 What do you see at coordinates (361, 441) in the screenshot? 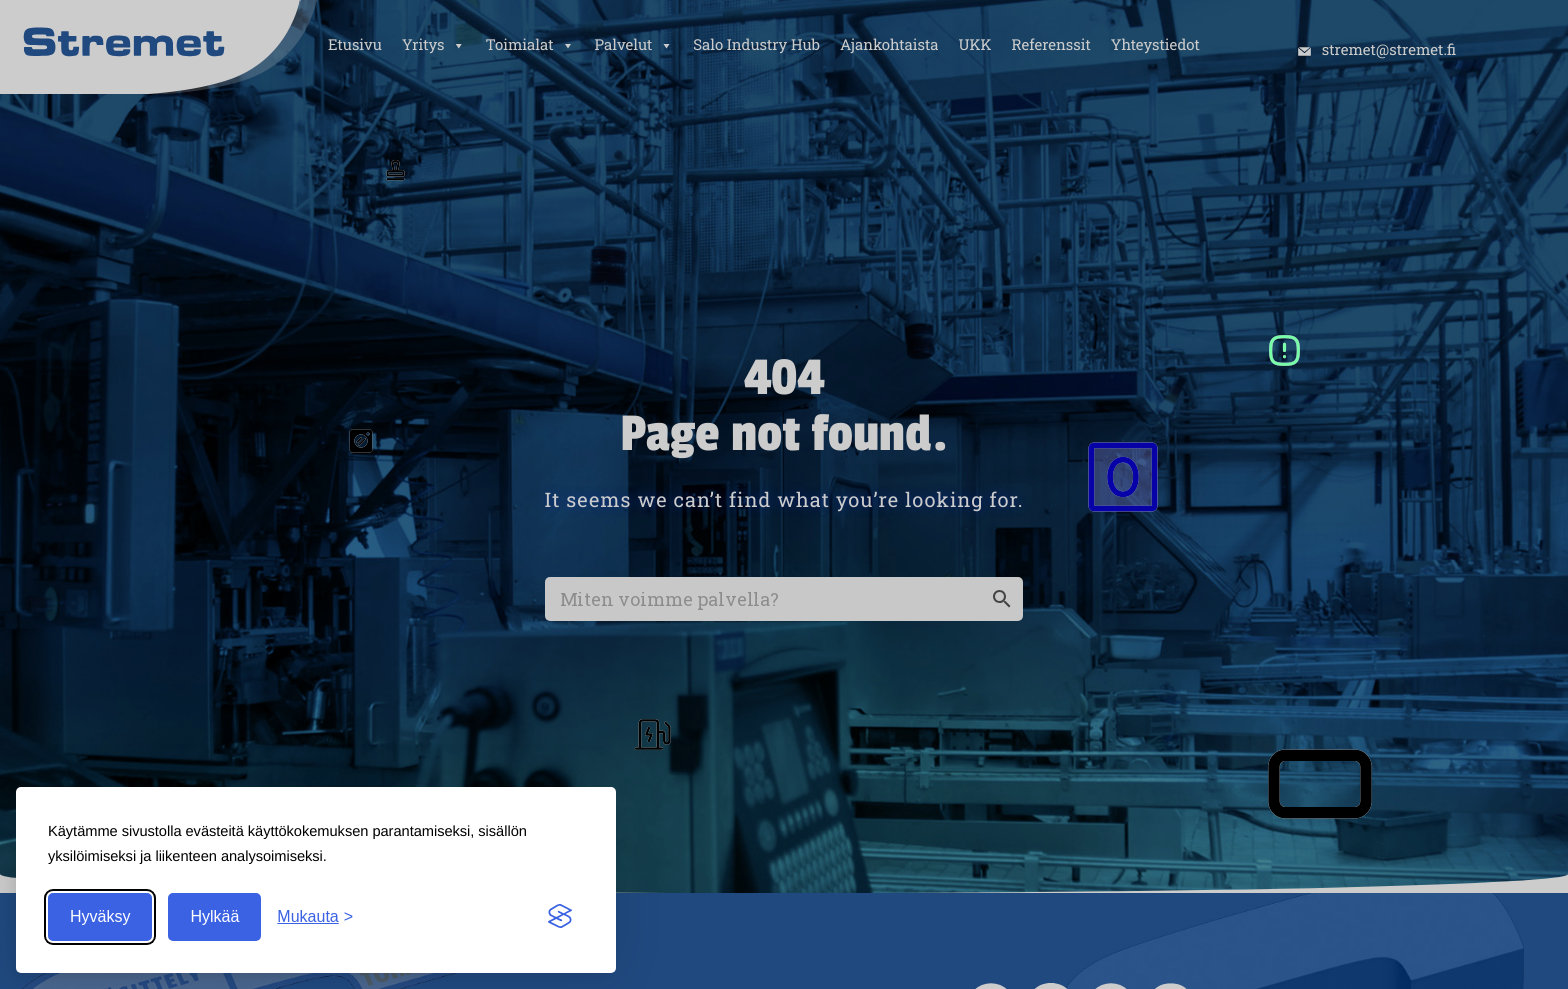
I see `access laundry or washing machine controls` at bounding box center [361, 441].